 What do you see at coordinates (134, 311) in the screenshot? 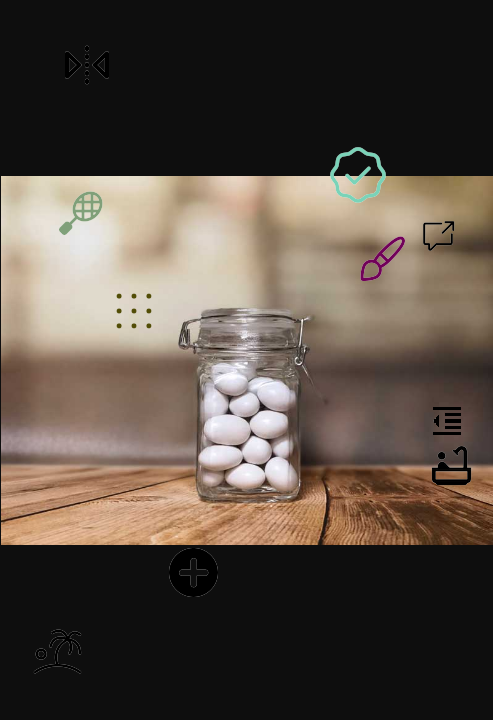
I see `open app drawer or launcher` at bounding box center [134, 311].